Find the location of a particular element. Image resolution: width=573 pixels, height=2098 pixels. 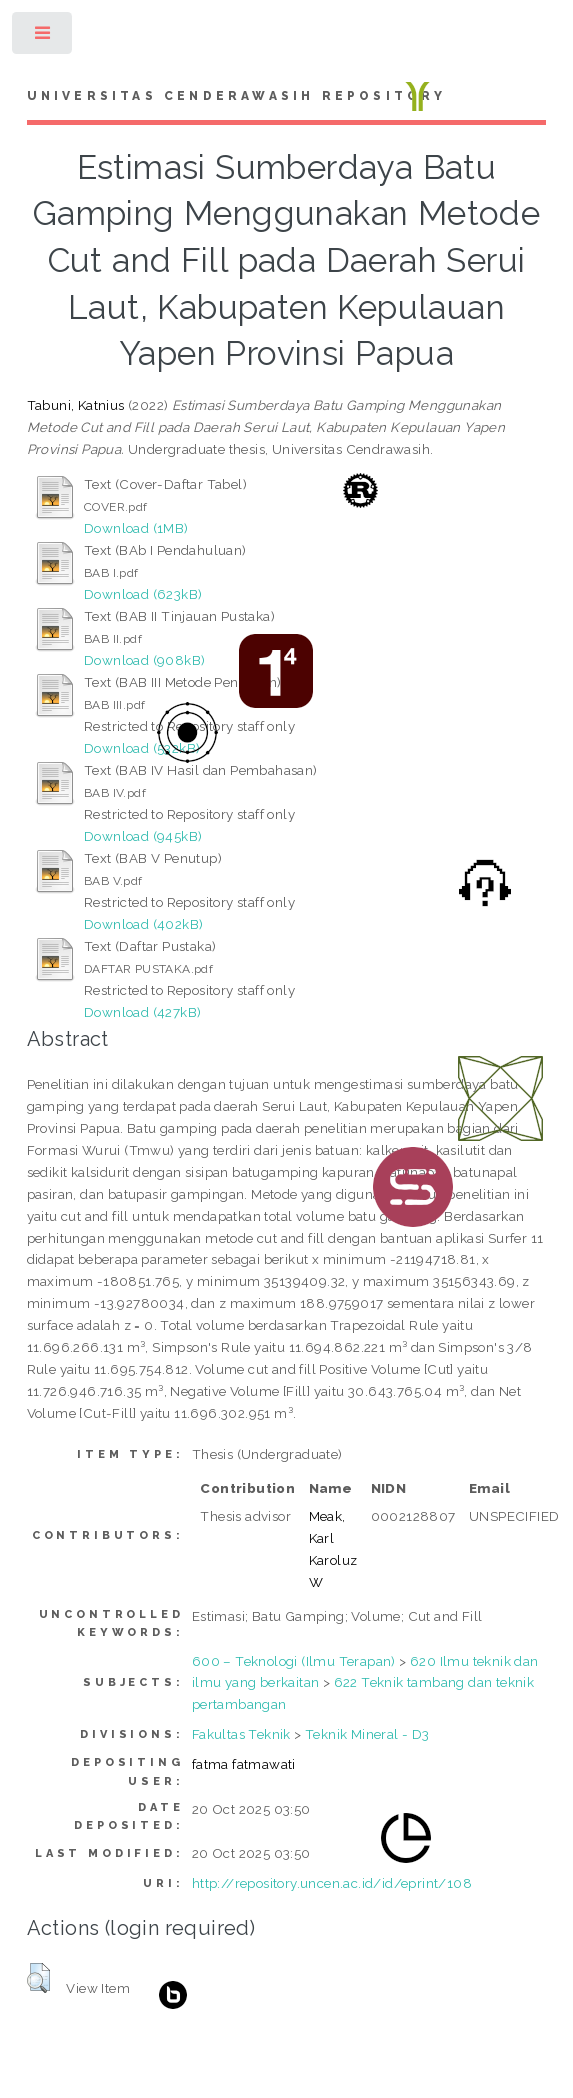

KDE Neon Linux distribution logo is located at coordinates (187, 732).